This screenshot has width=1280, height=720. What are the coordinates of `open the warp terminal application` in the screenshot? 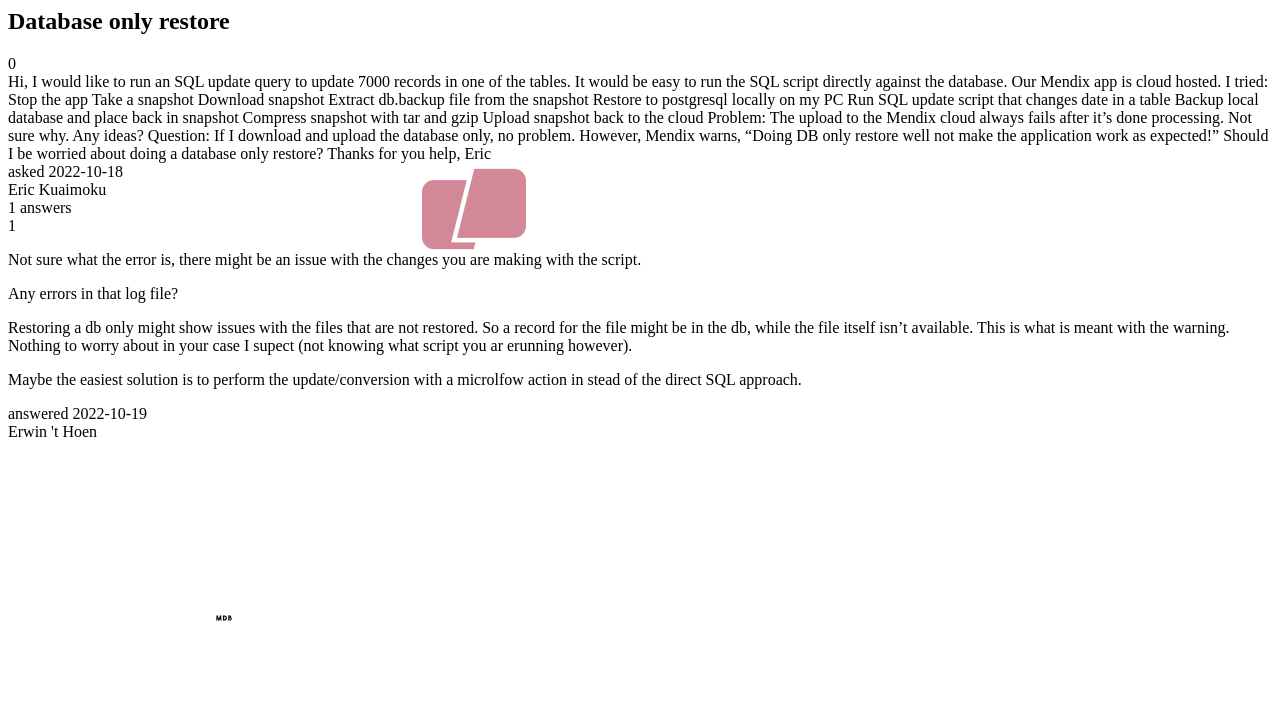 It's located at (474, 209).